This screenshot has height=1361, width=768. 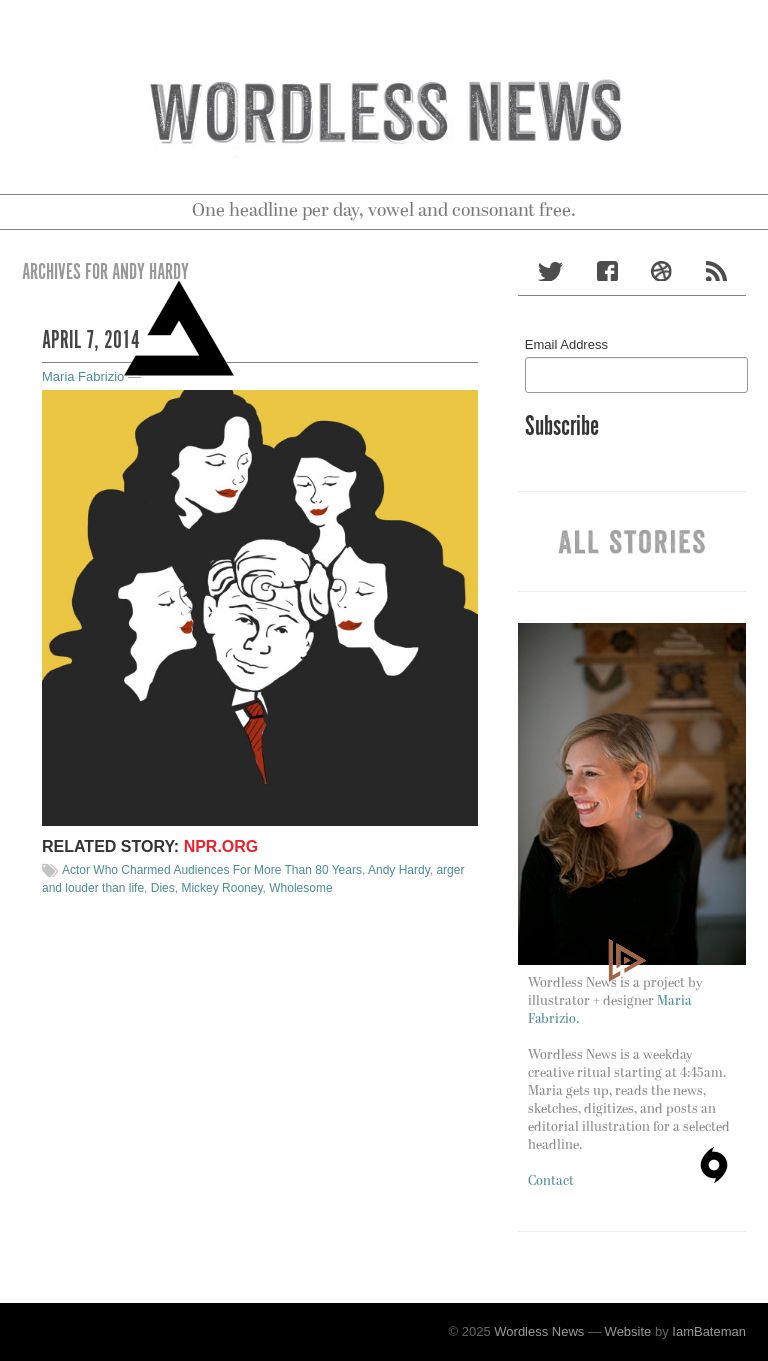 I want to click on launch Origin gaming client, so click(x=714, y=1165).